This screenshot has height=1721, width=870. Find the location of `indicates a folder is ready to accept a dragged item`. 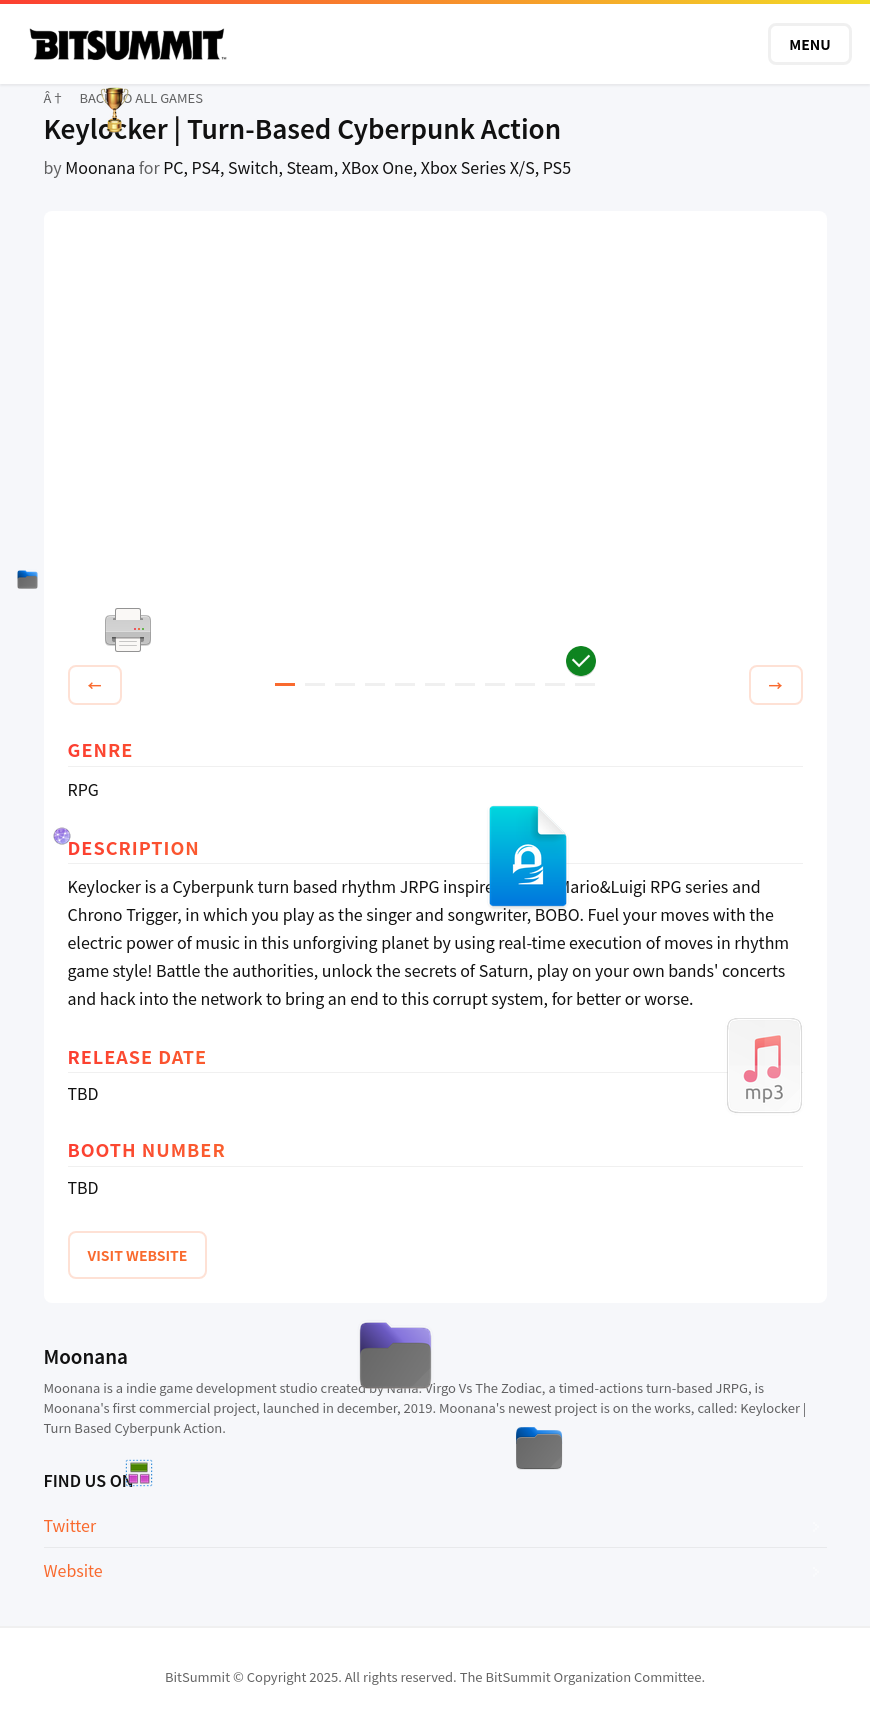

indicates a folder is ready to accept a dragged item is located at coordinates (27, 579).